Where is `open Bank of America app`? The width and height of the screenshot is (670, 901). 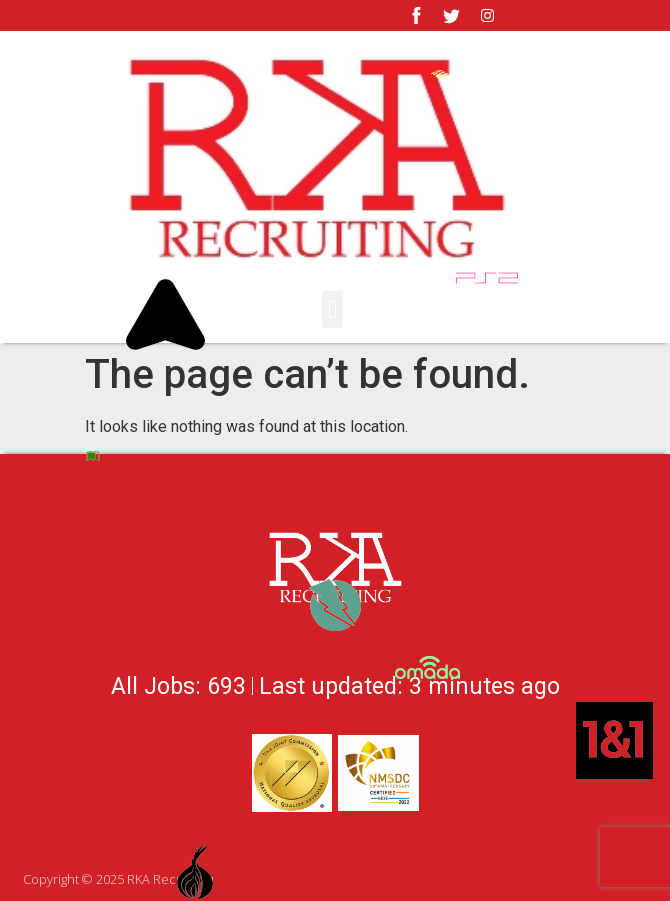
open Bank of America app is located at coordinates (439, 74).